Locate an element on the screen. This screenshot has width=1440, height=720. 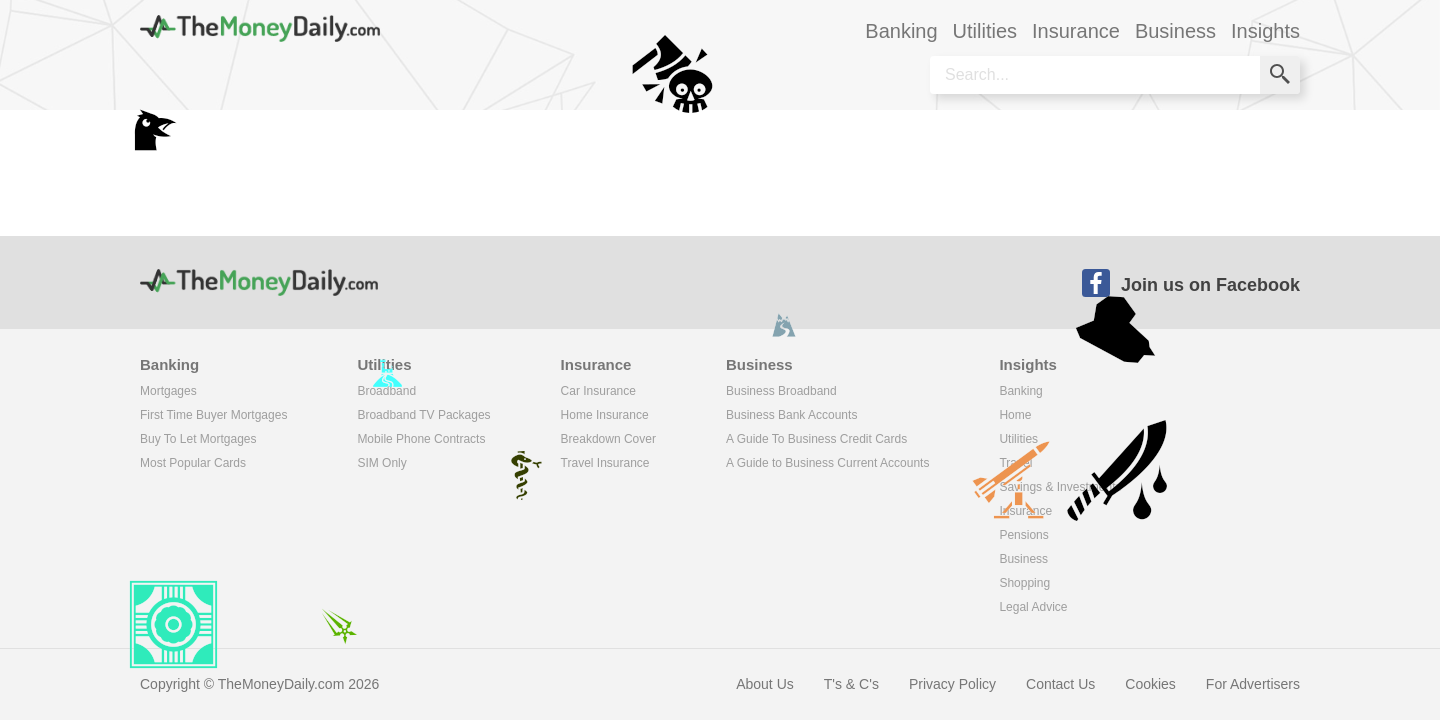
select iraq as your country or region is located at coordinates (1115, 329).